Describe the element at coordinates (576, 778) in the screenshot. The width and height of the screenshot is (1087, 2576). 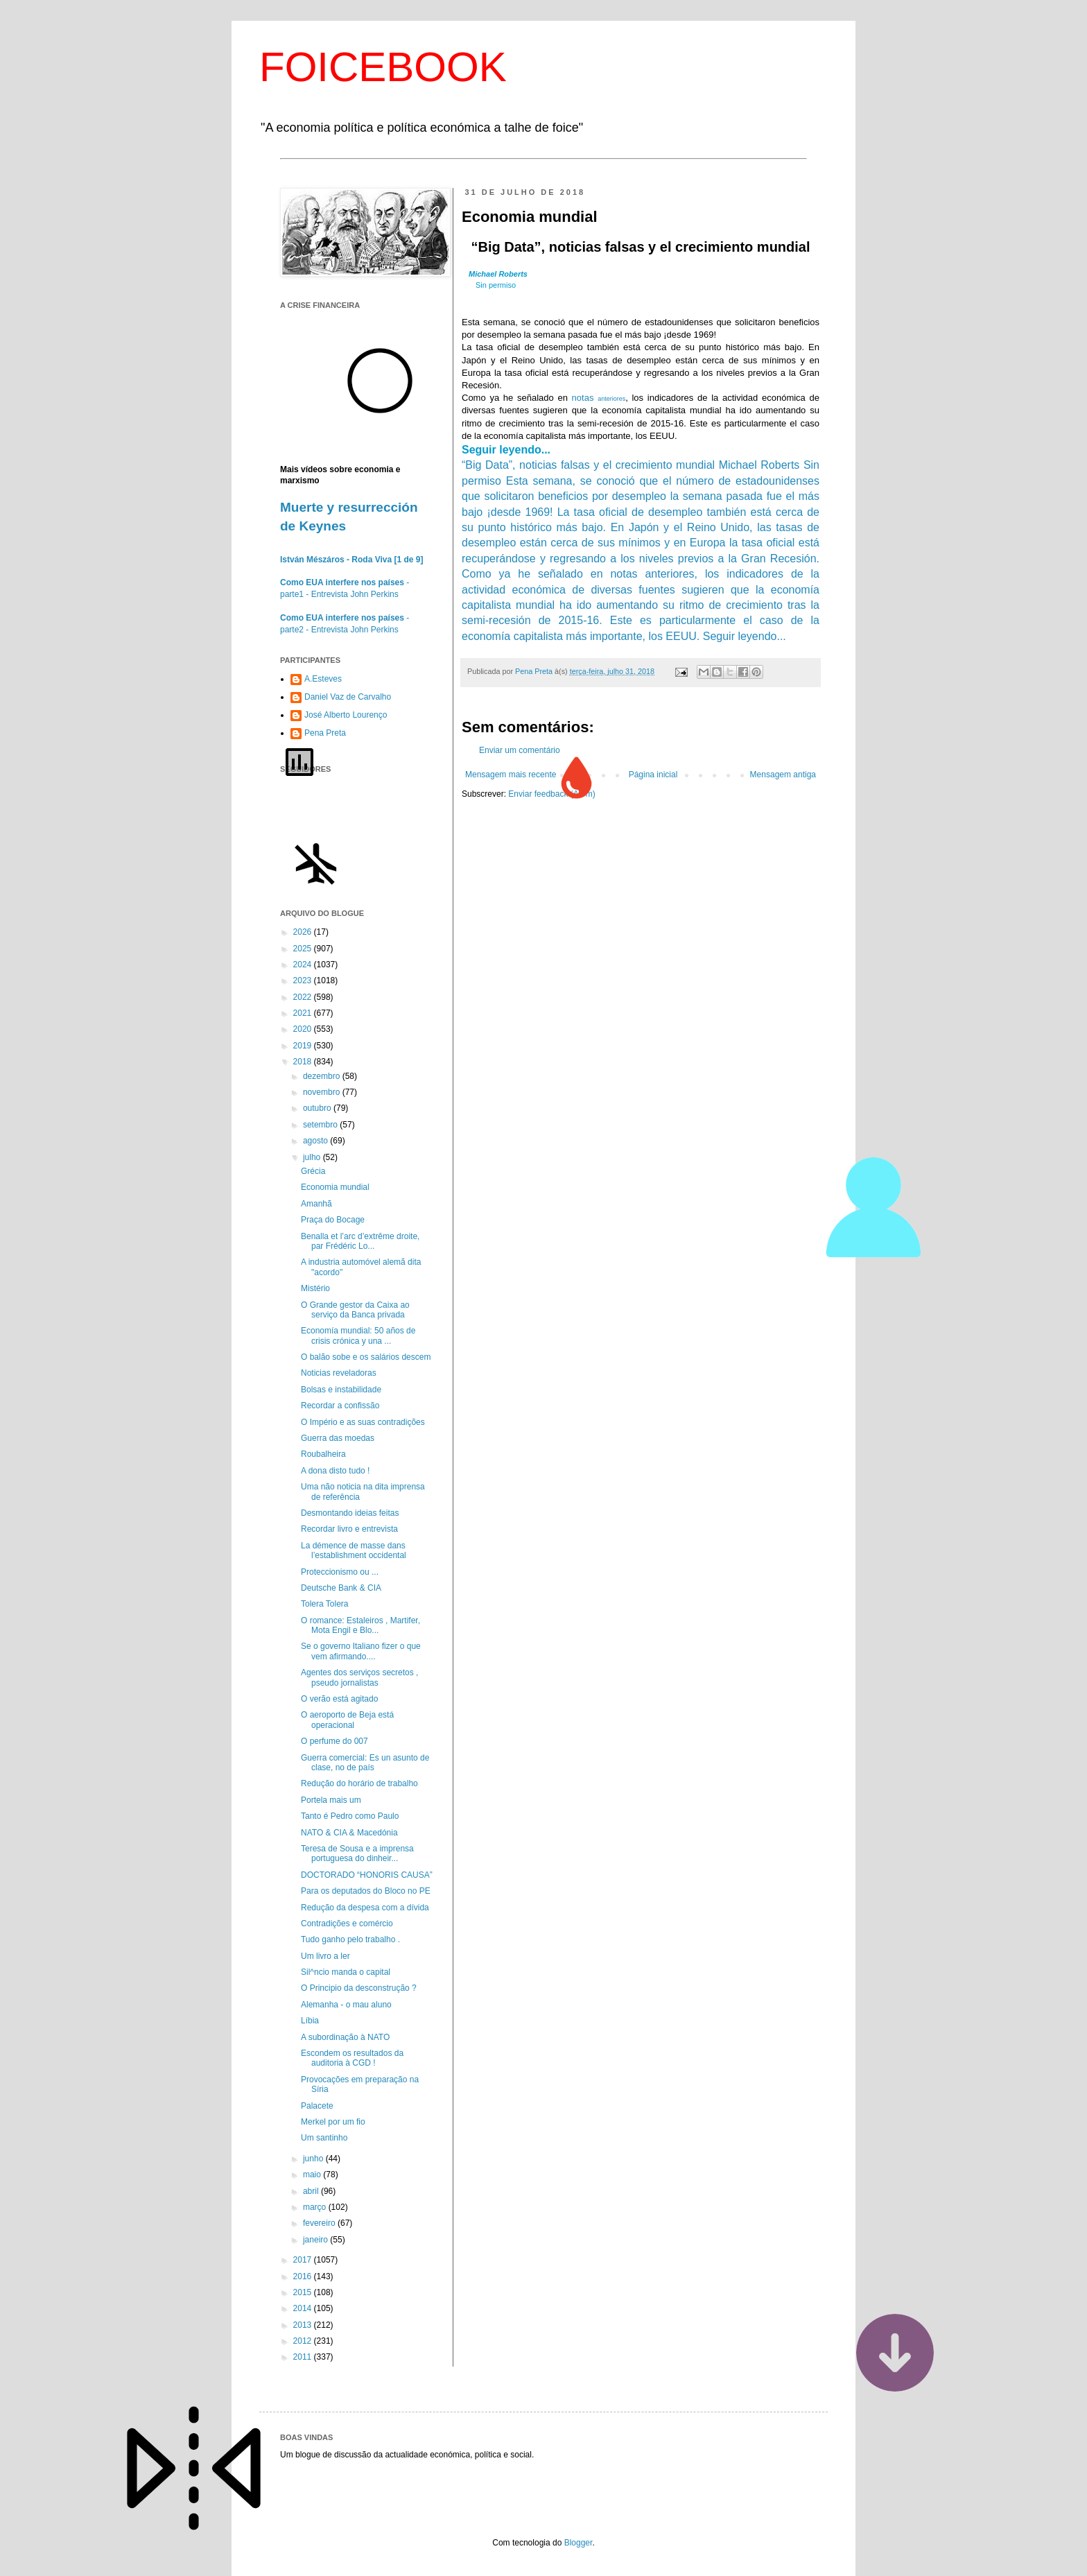
I see `adjust water or hydration settings` at that location.